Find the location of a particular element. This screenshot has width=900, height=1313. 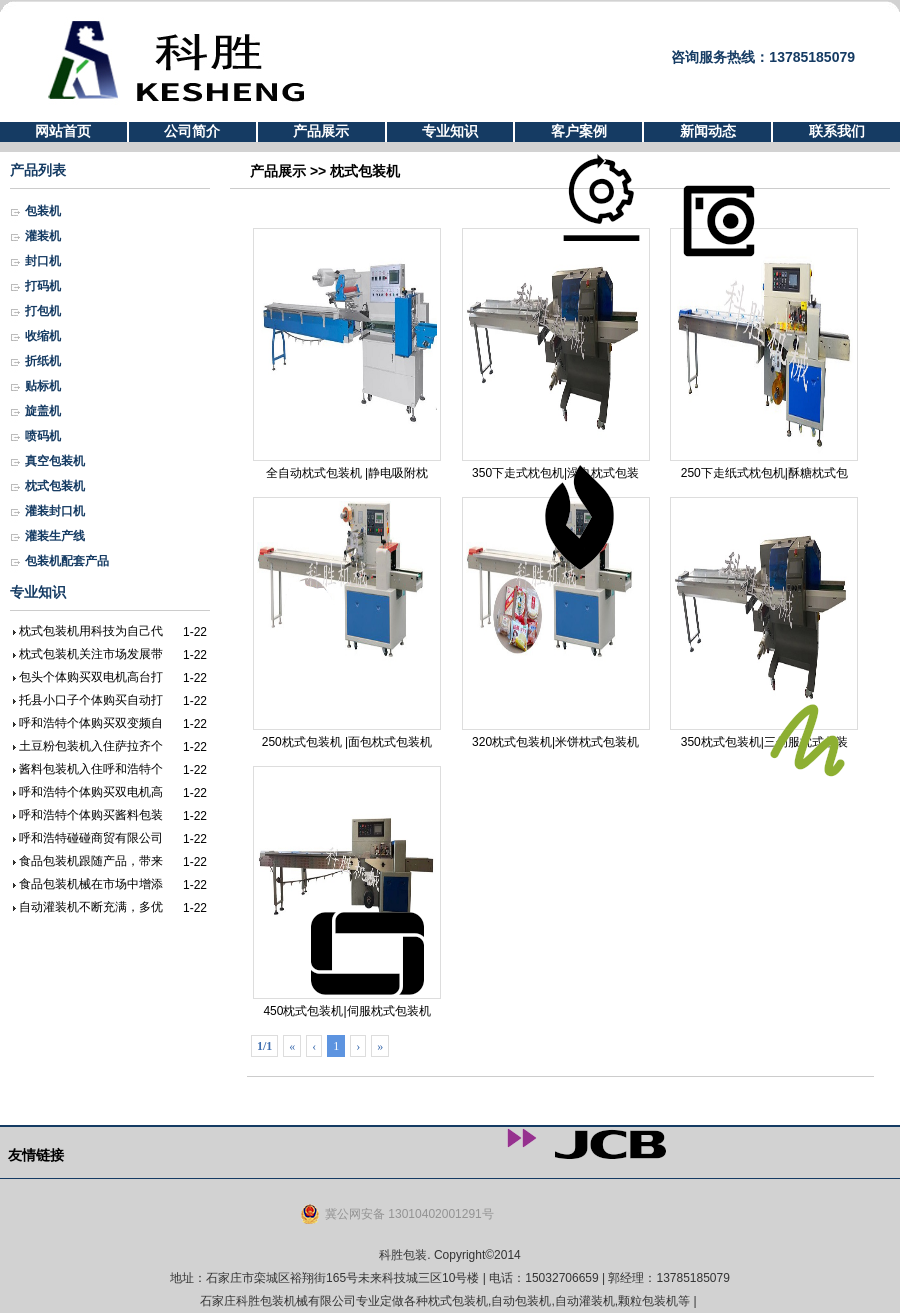

fast forward media playback is located at coordinates (521, 1138).